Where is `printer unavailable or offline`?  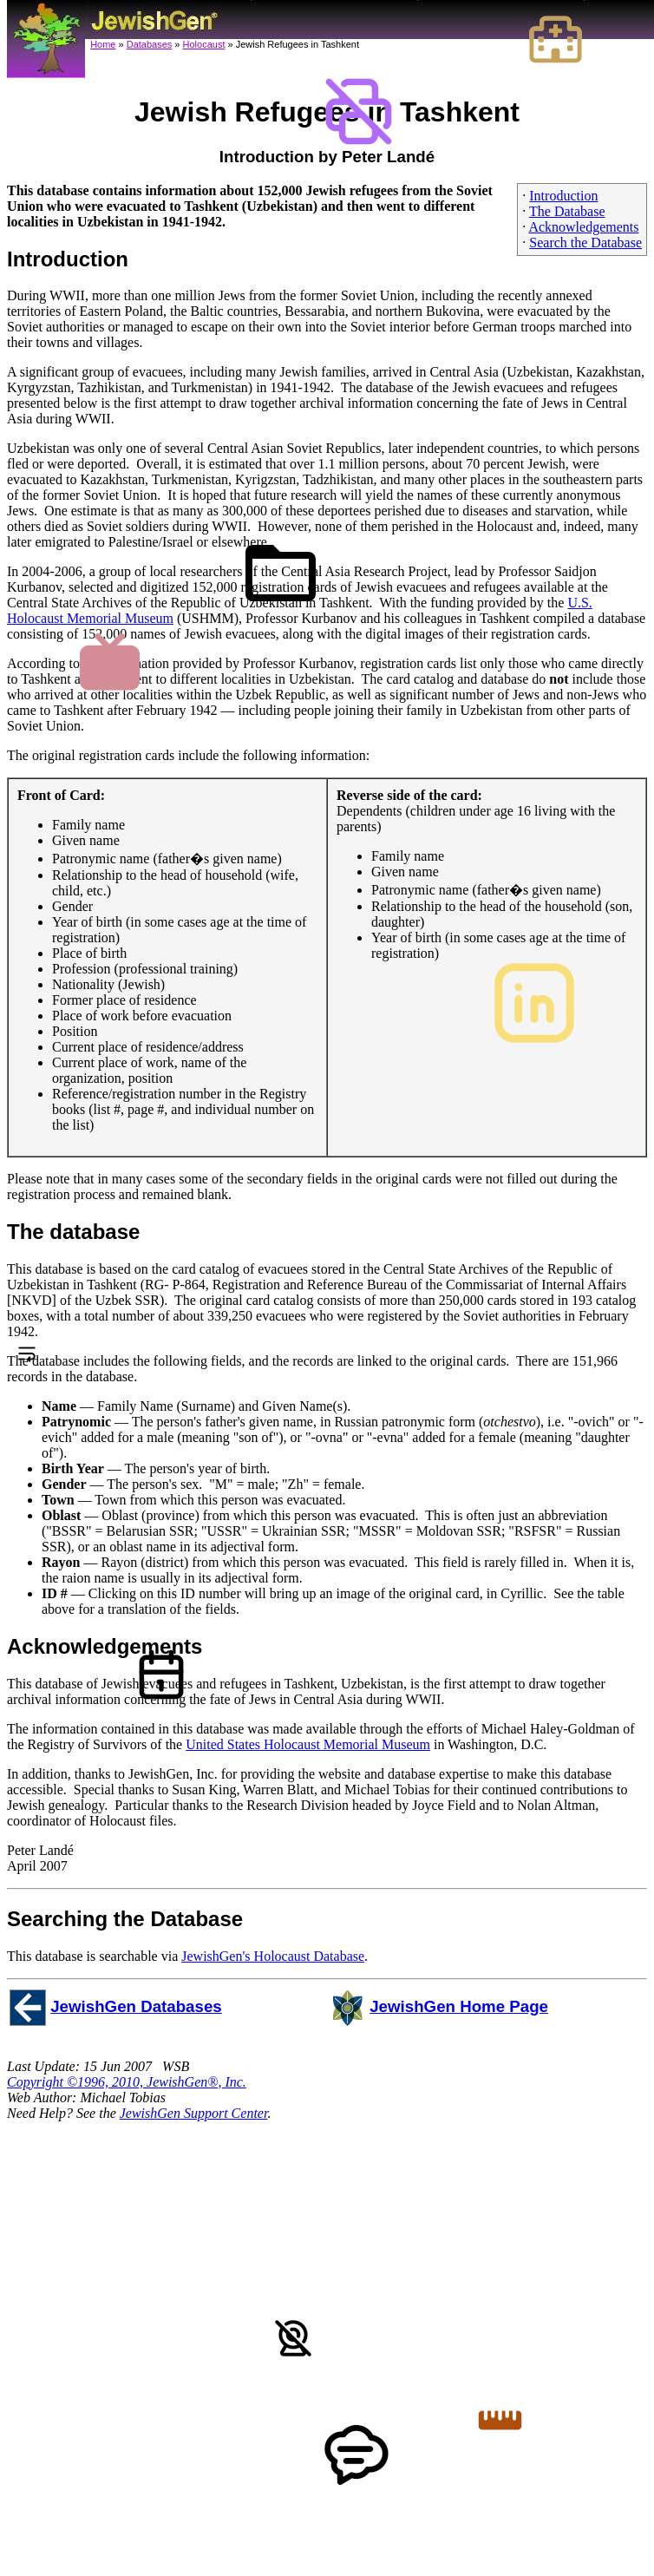 printer unavailable or offline is located at coordinates (358, 111).